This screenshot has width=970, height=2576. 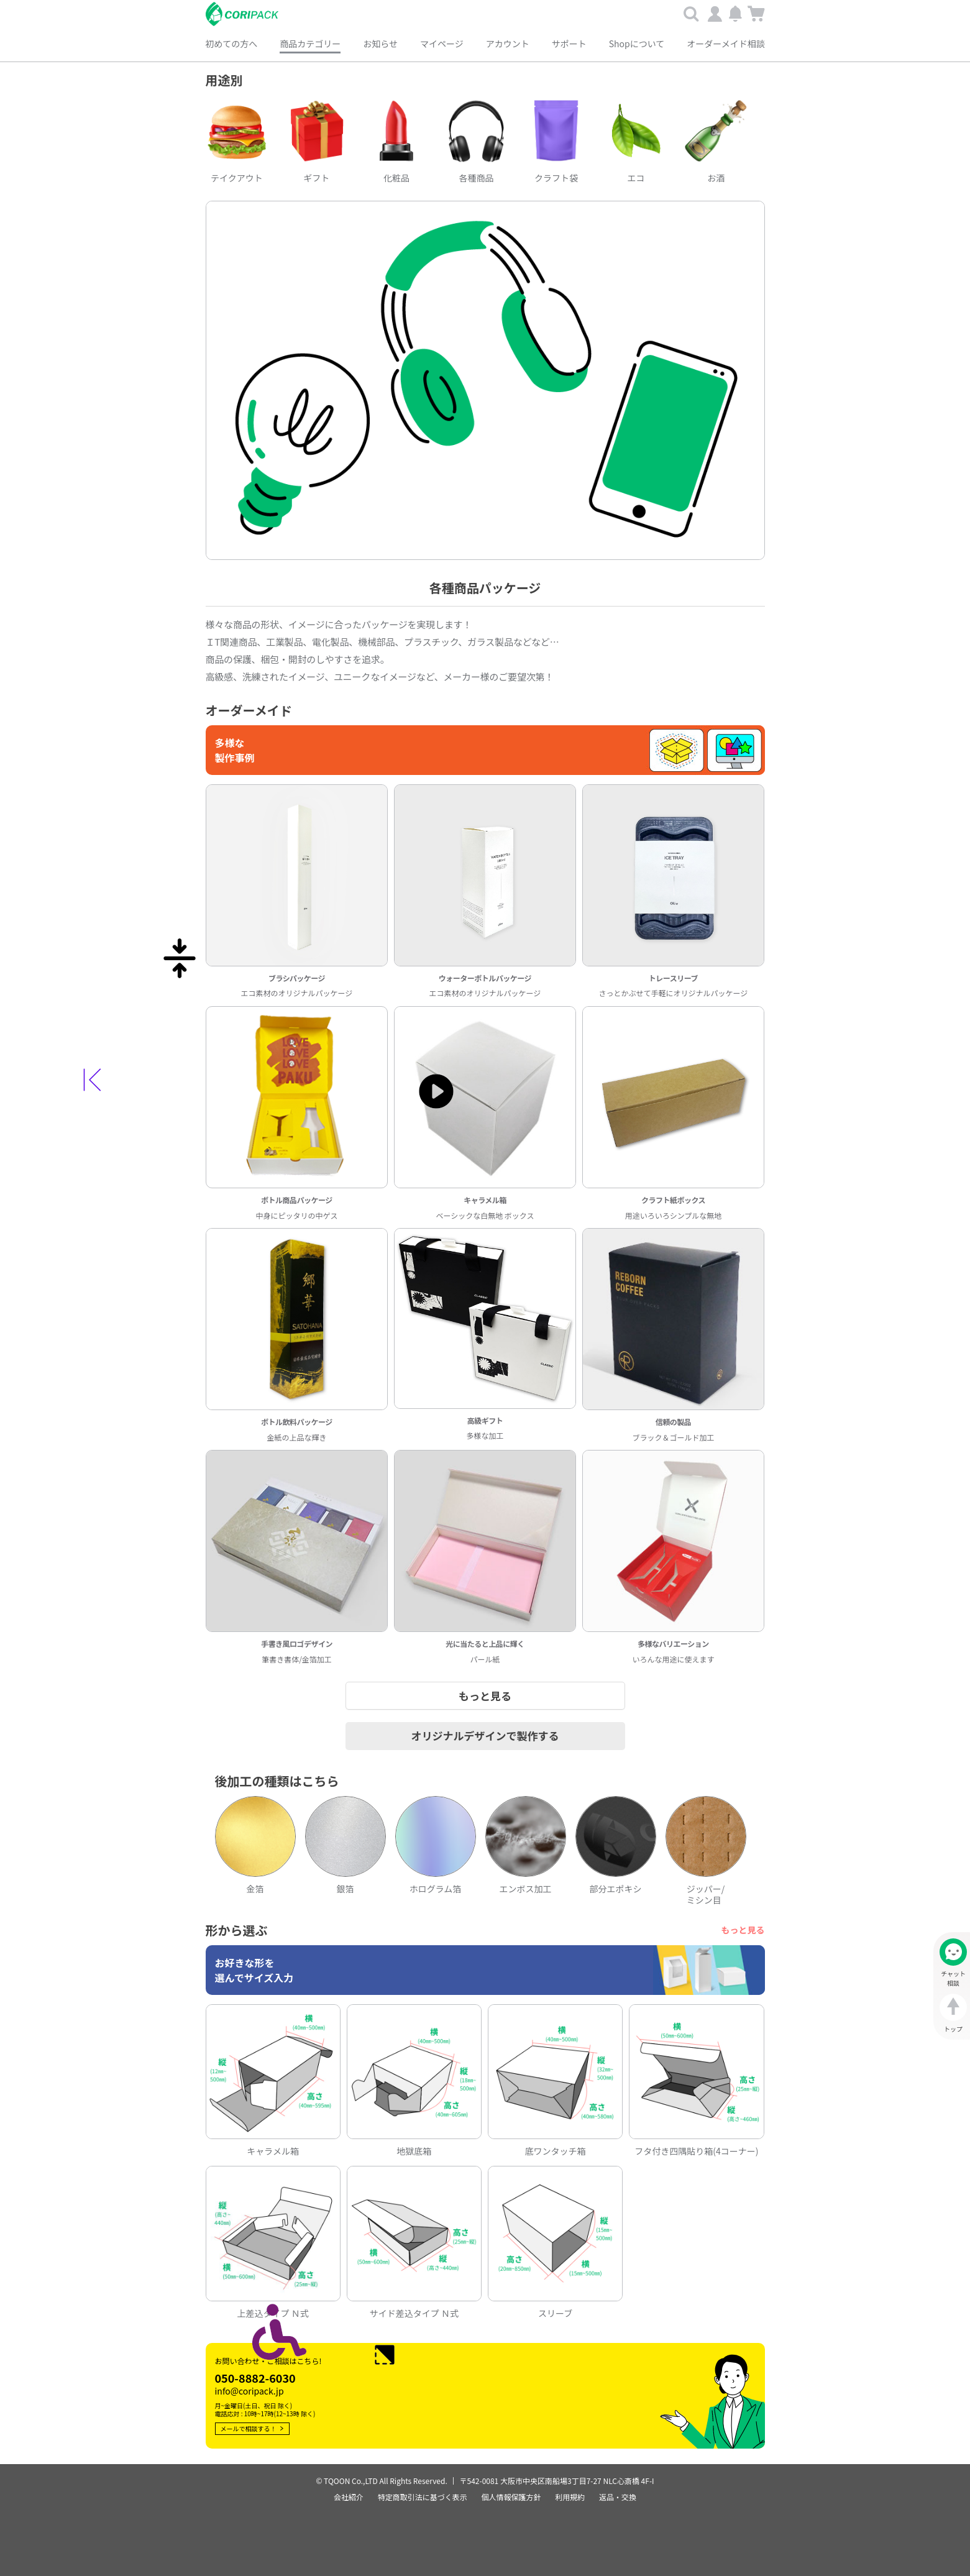 What do you see at coordinates (385, 2355) in the screenshot?
I see `invert current selection` at bounding box center [385, 2355].